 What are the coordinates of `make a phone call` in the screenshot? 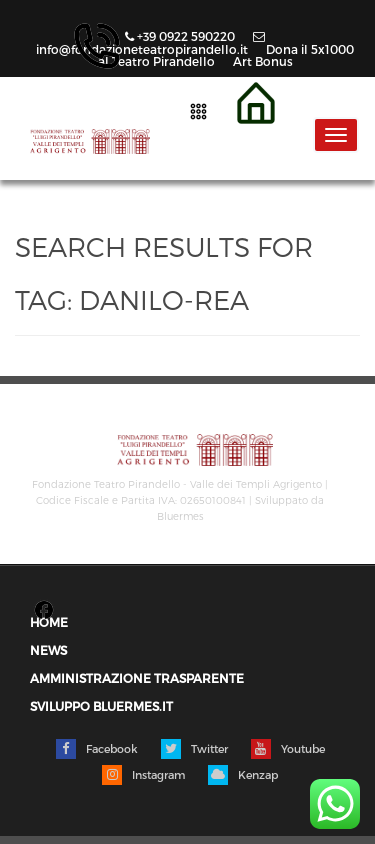 It's located at (97, 46).